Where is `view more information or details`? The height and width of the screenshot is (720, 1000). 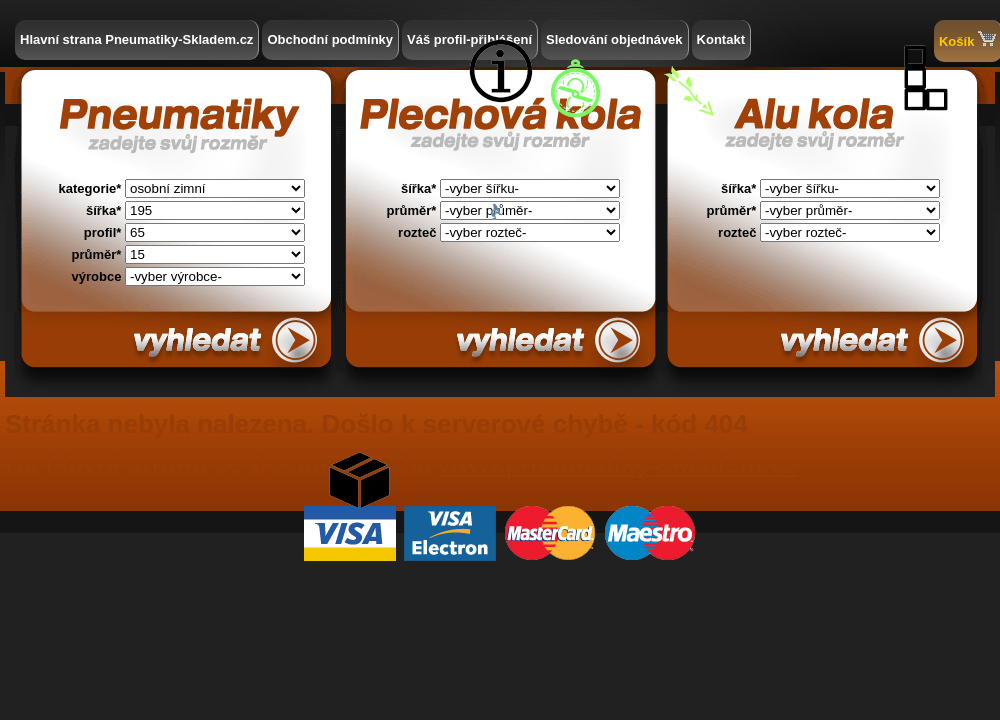 view more information or details is located at coordinates (501, 71).